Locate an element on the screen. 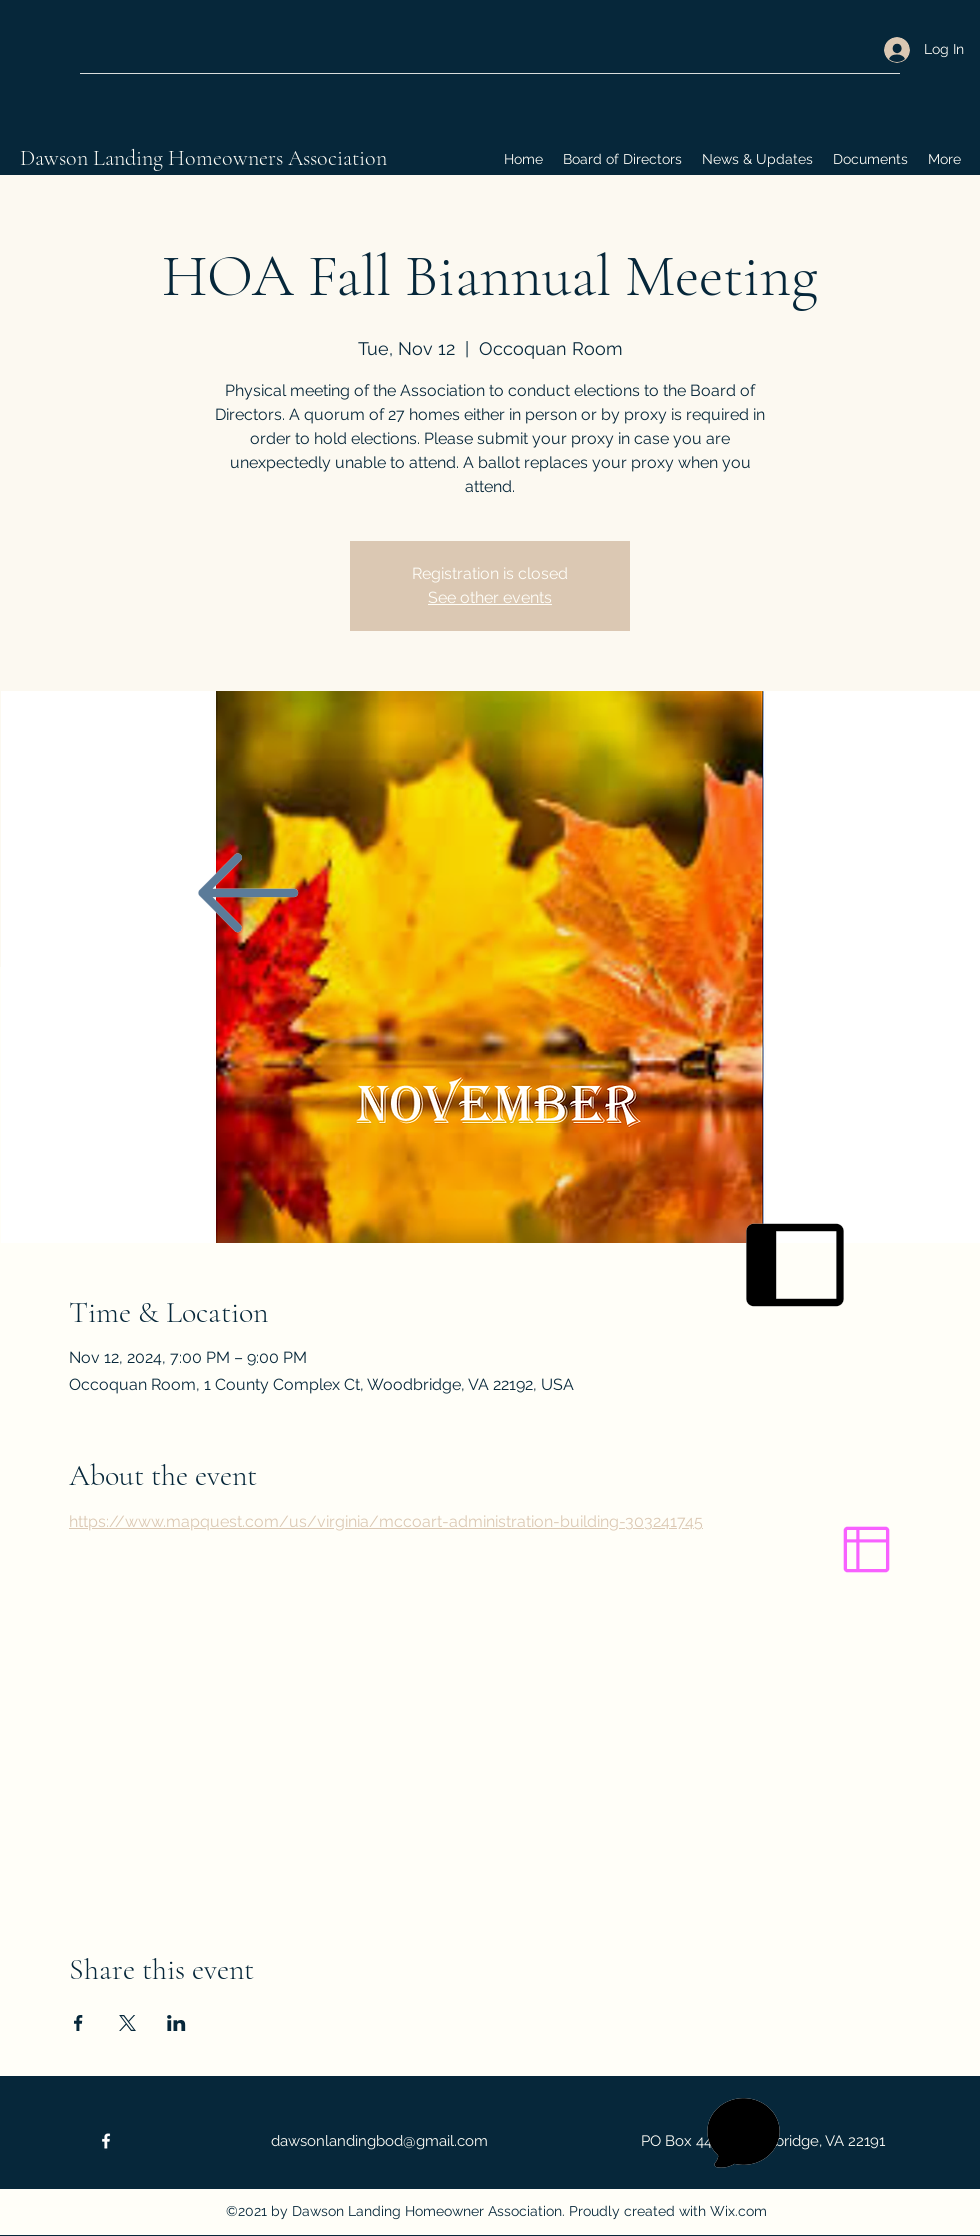 Image resolution: width=980 pixels, height=2236 pixels. open chat or messaging is located at coordinates (743, 2131).